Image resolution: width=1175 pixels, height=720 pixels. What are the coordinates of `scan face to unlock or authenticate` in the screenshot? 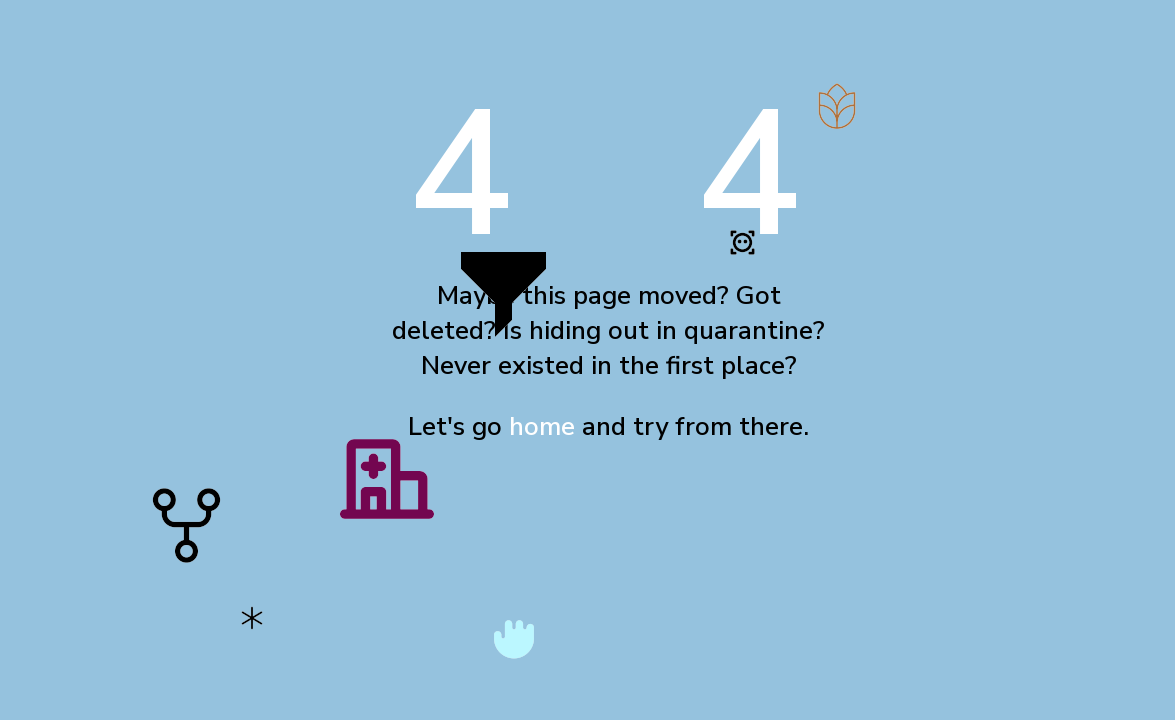 It's located at (742, 242).